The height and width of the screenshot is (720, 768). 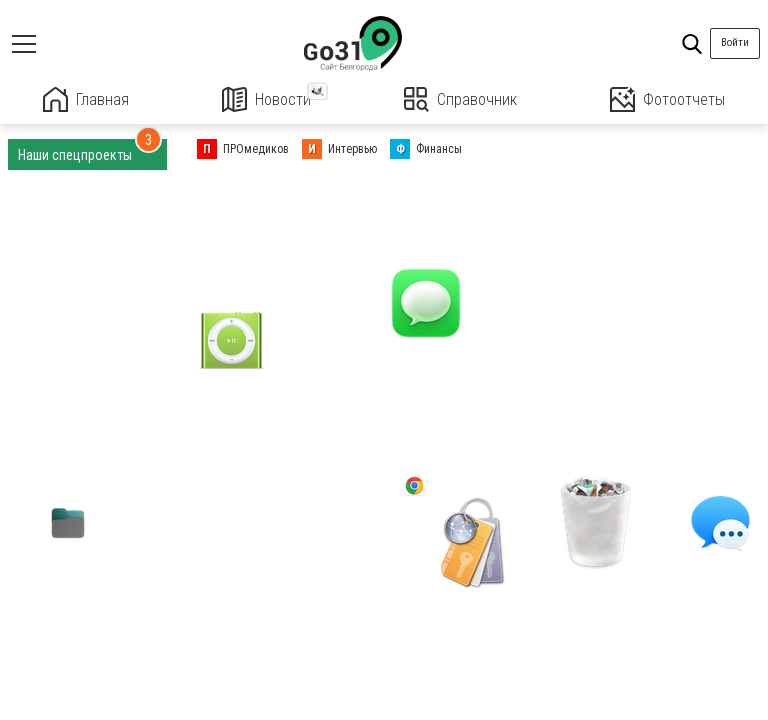 What do you see at coordinates (231, 340) in the screenshot?
I see `iPod shuffle device connected` at bounding box center [231, 340].